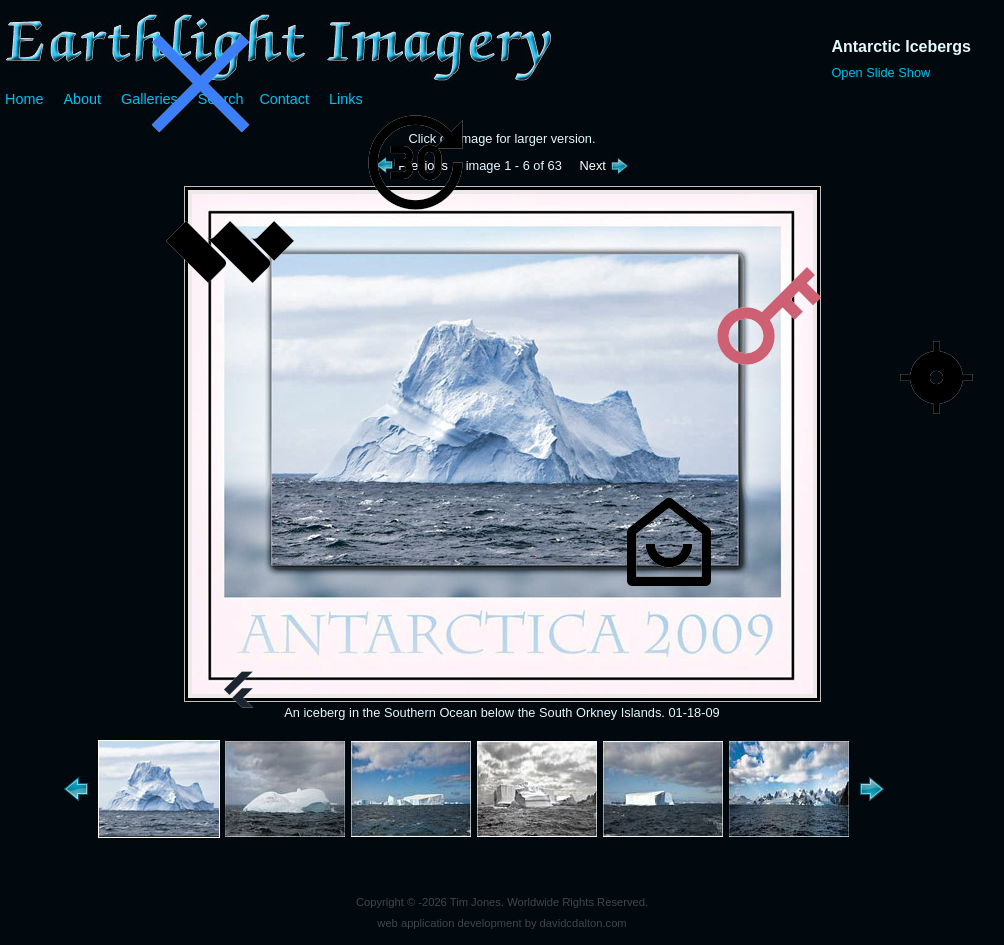  I want to click on close the current window or dialog, so click(200, 83).